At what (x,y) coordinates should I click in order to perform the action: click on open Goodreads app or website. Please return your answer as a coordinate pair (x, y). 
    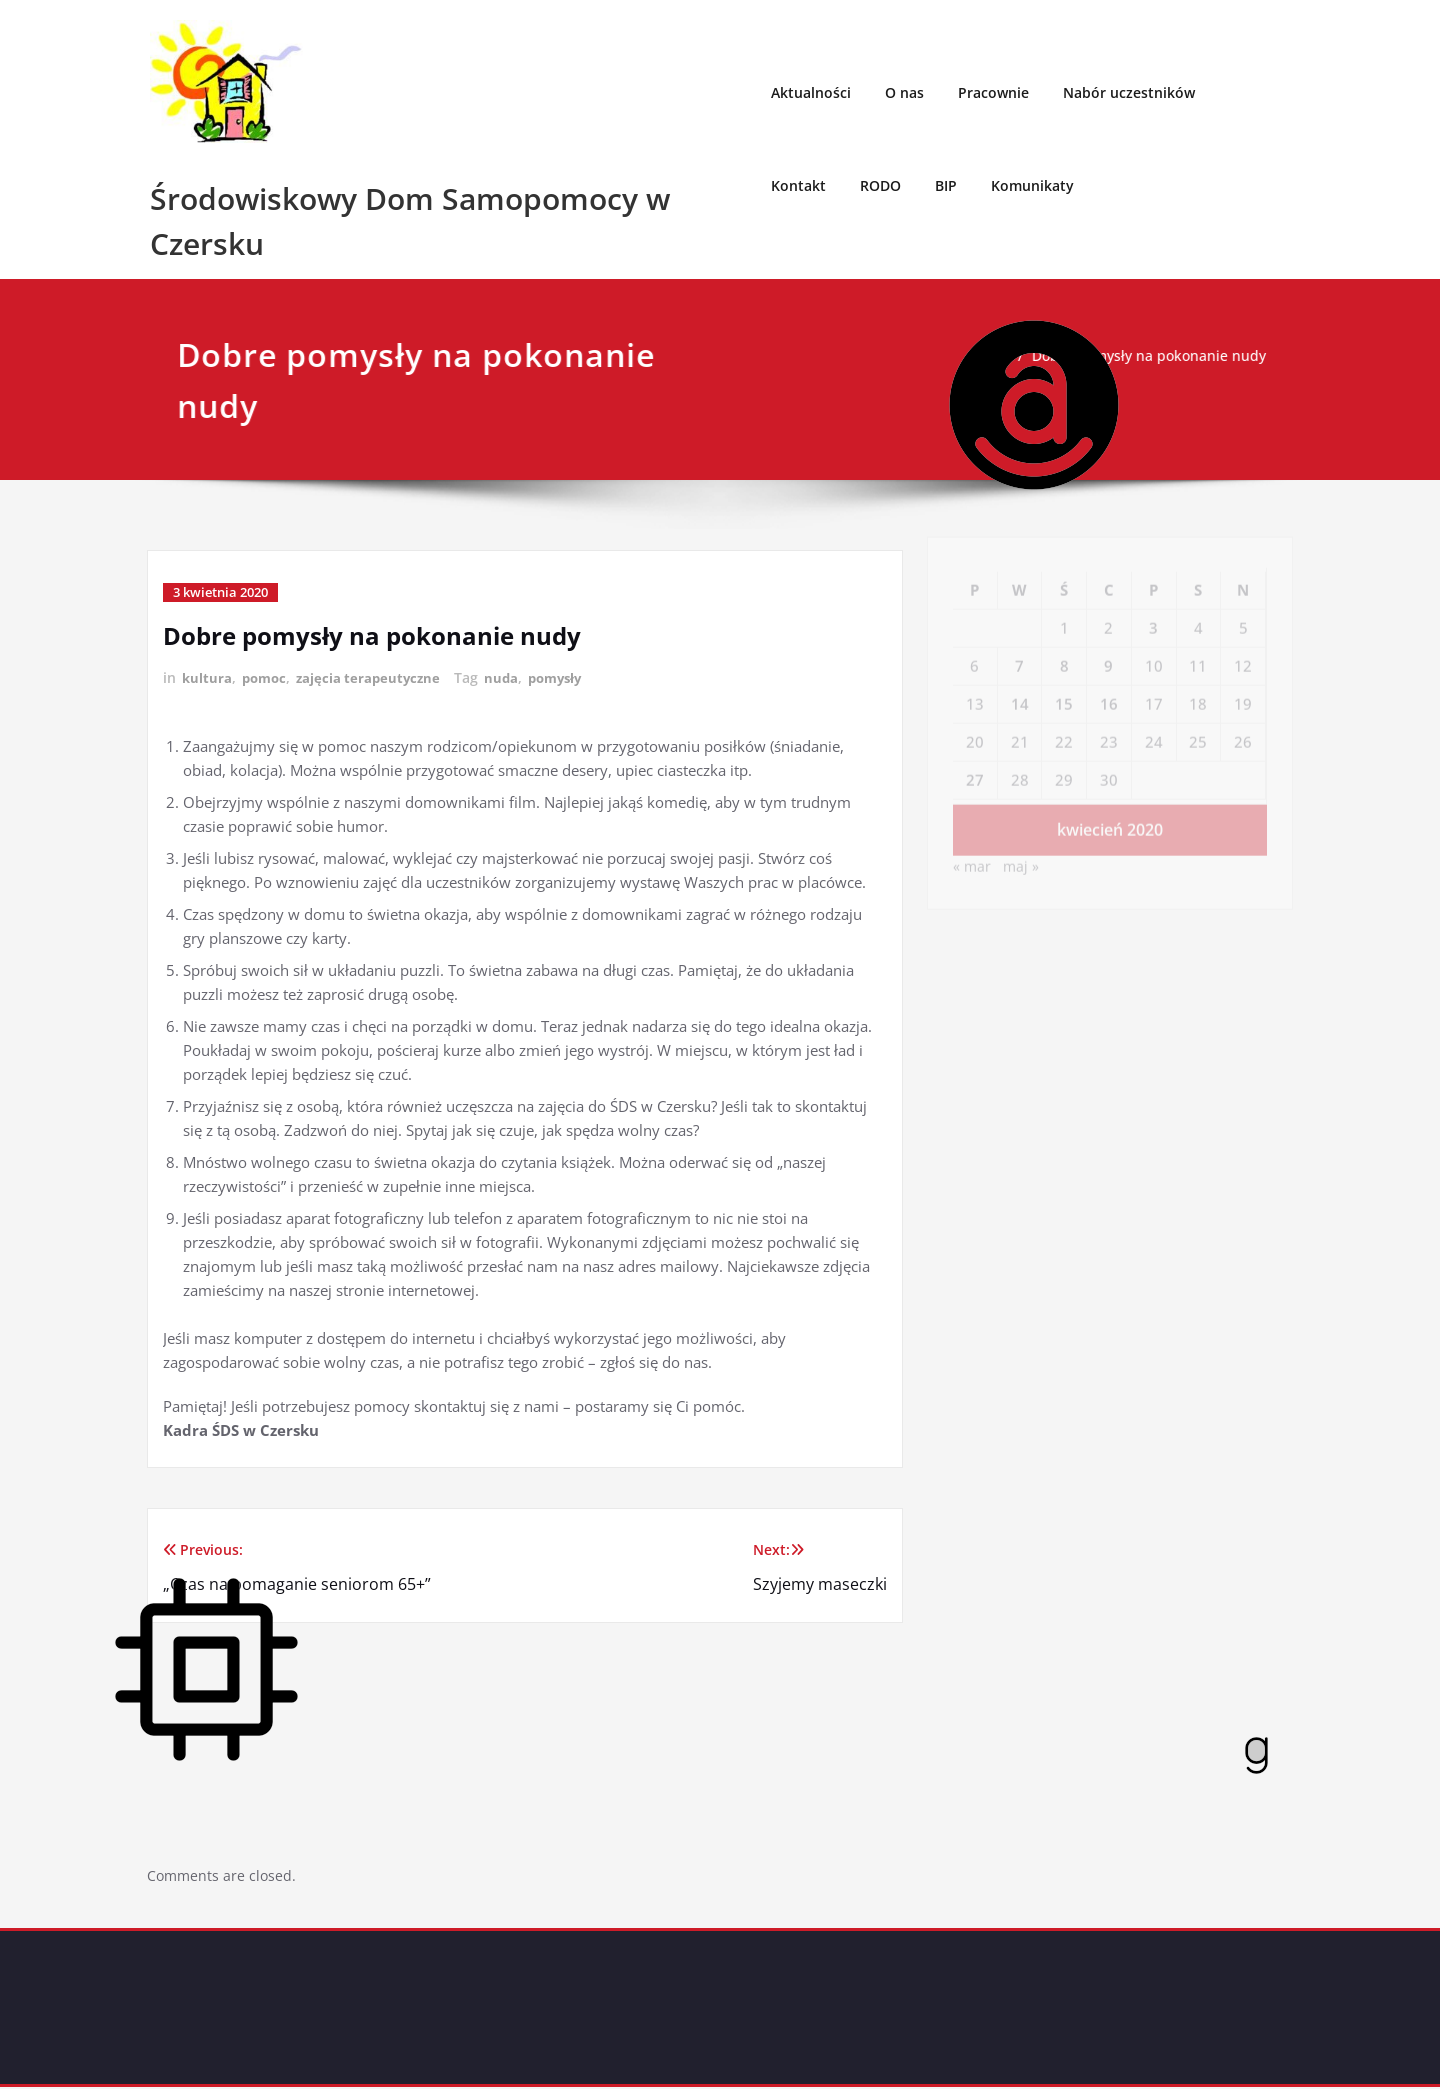
    Looking at the image, I should click on (1256, 1755).